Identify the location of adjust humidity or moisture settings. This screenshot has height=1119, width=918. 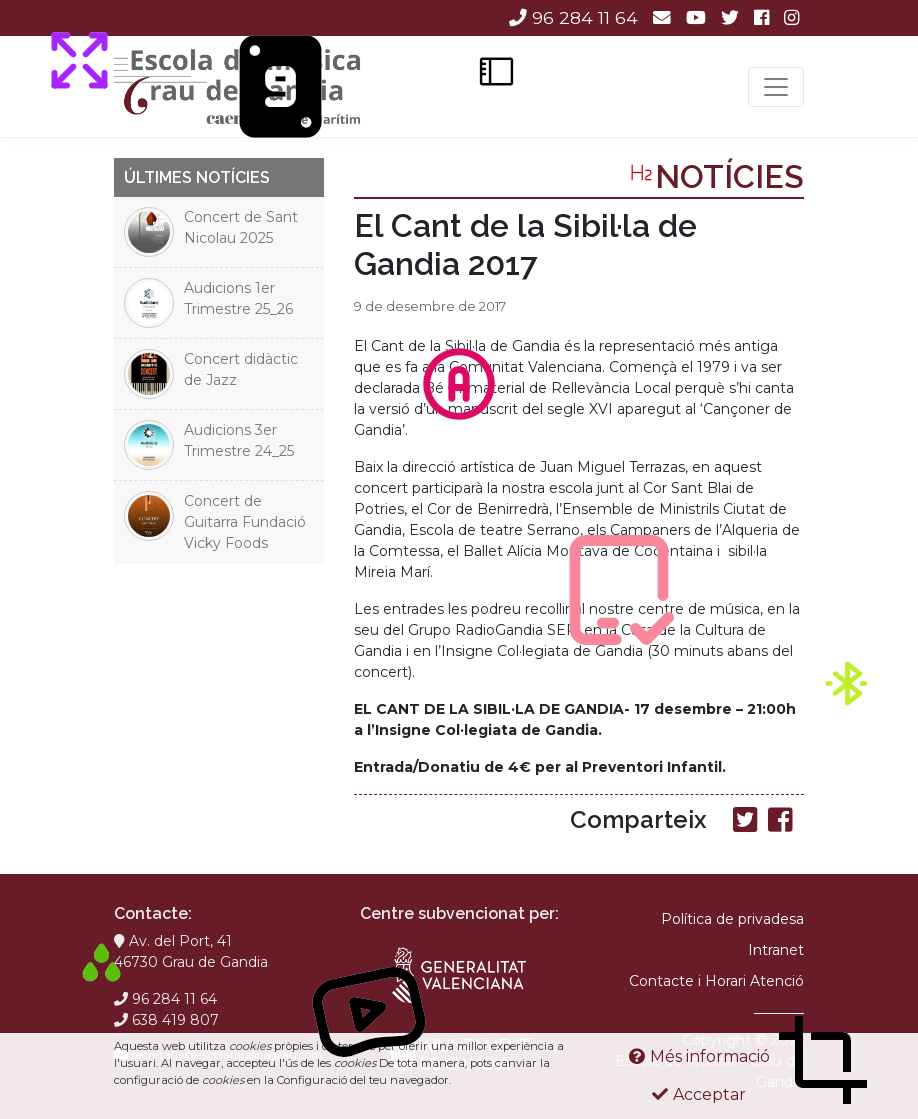
(101, 962).